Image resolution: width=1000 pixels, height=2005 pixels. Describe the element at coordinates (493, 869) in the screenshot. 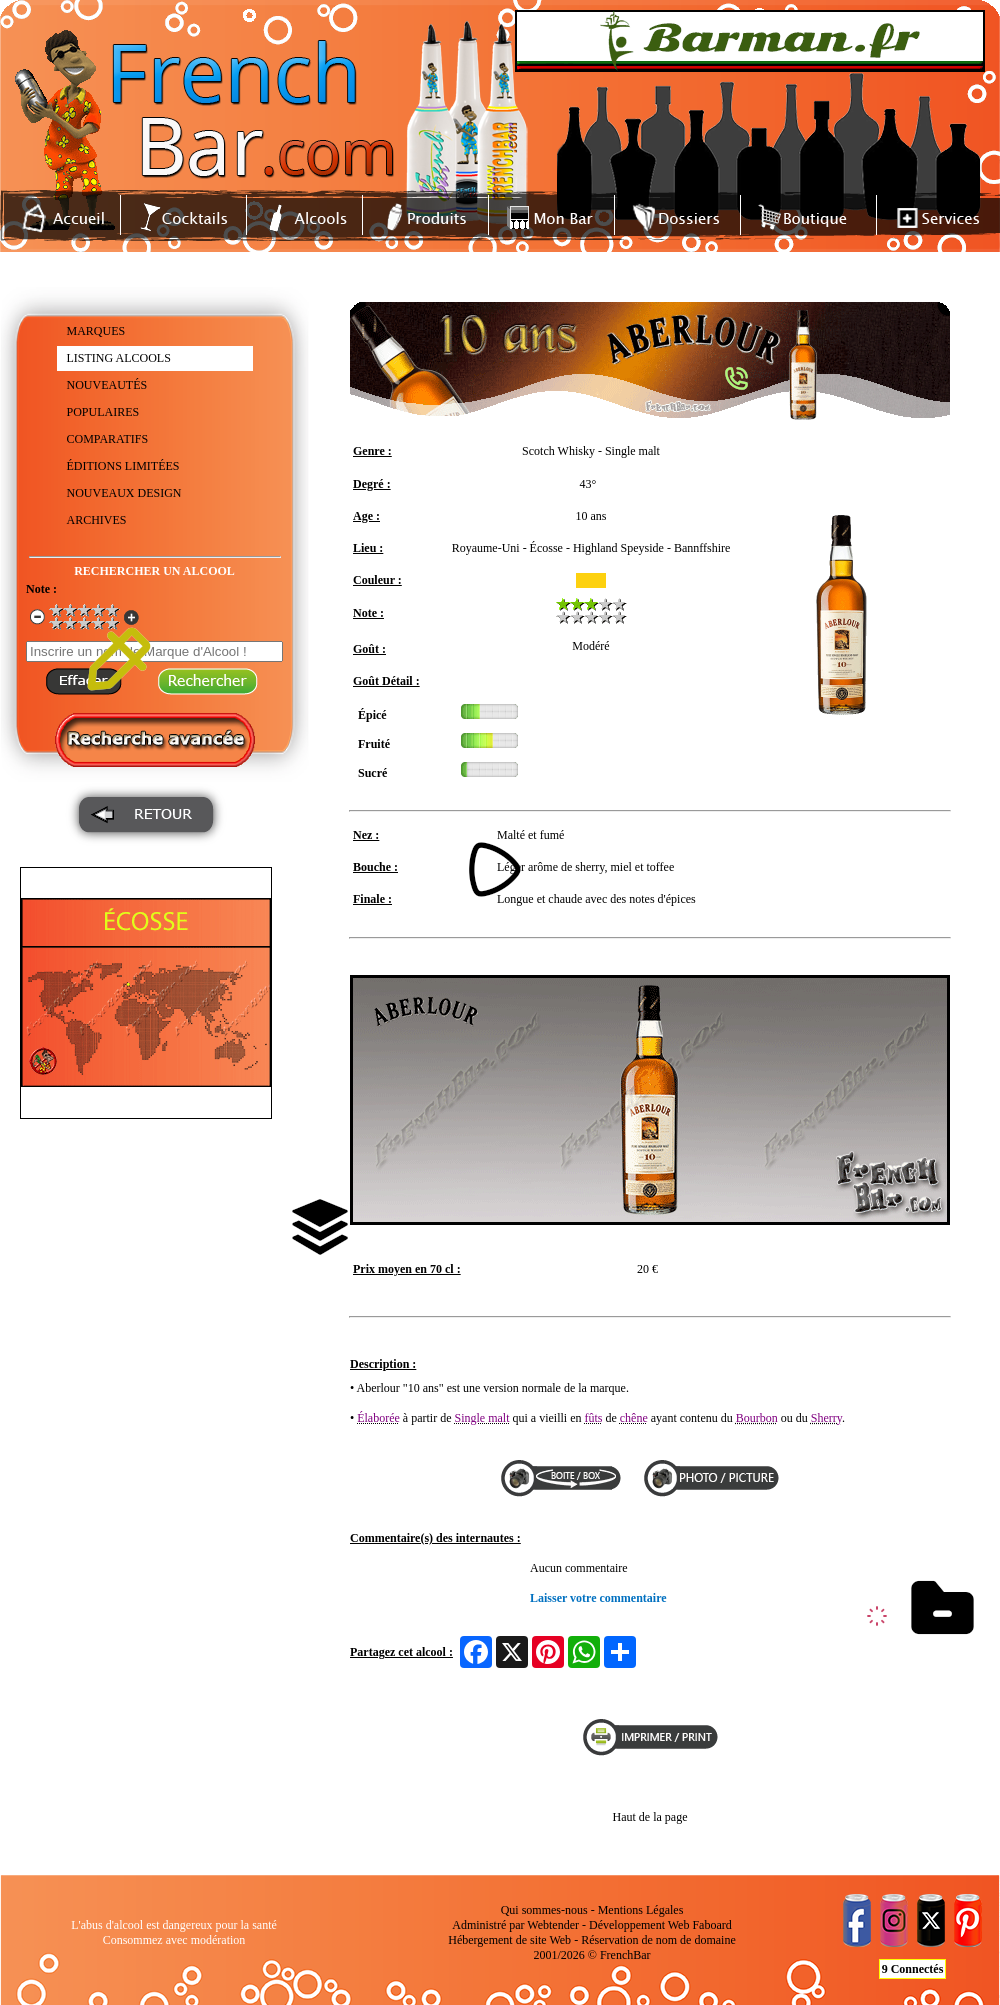

I see `open the Zalando shopping app` at that location.